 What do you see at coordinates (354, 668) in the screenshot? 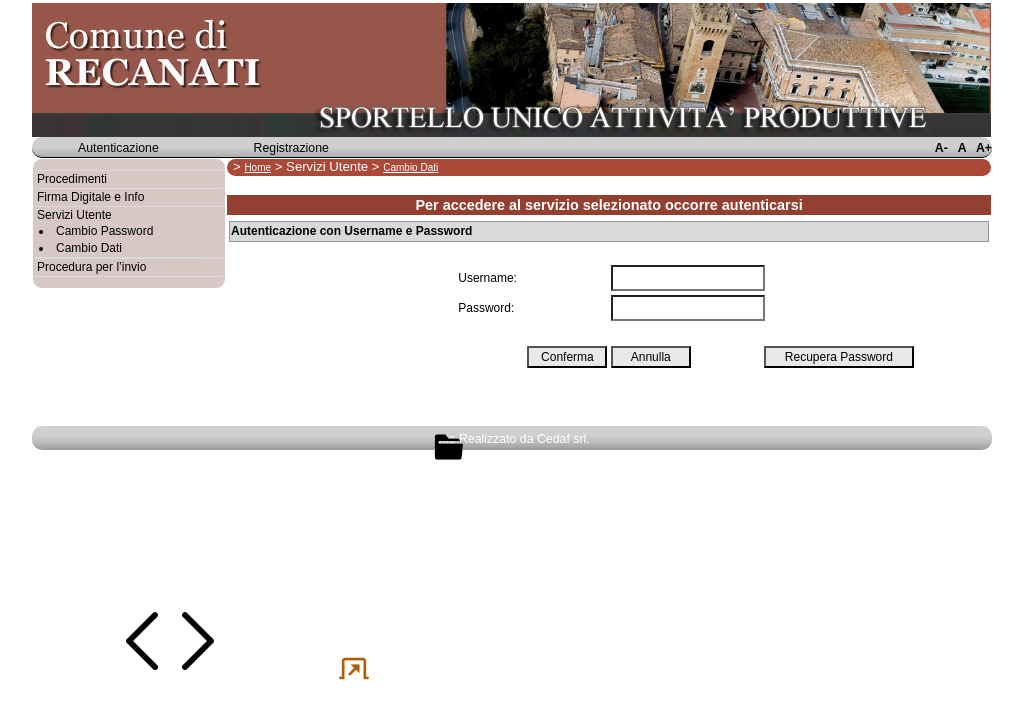
I see `open link in a new tab or window` at bounding box center [354, 668].